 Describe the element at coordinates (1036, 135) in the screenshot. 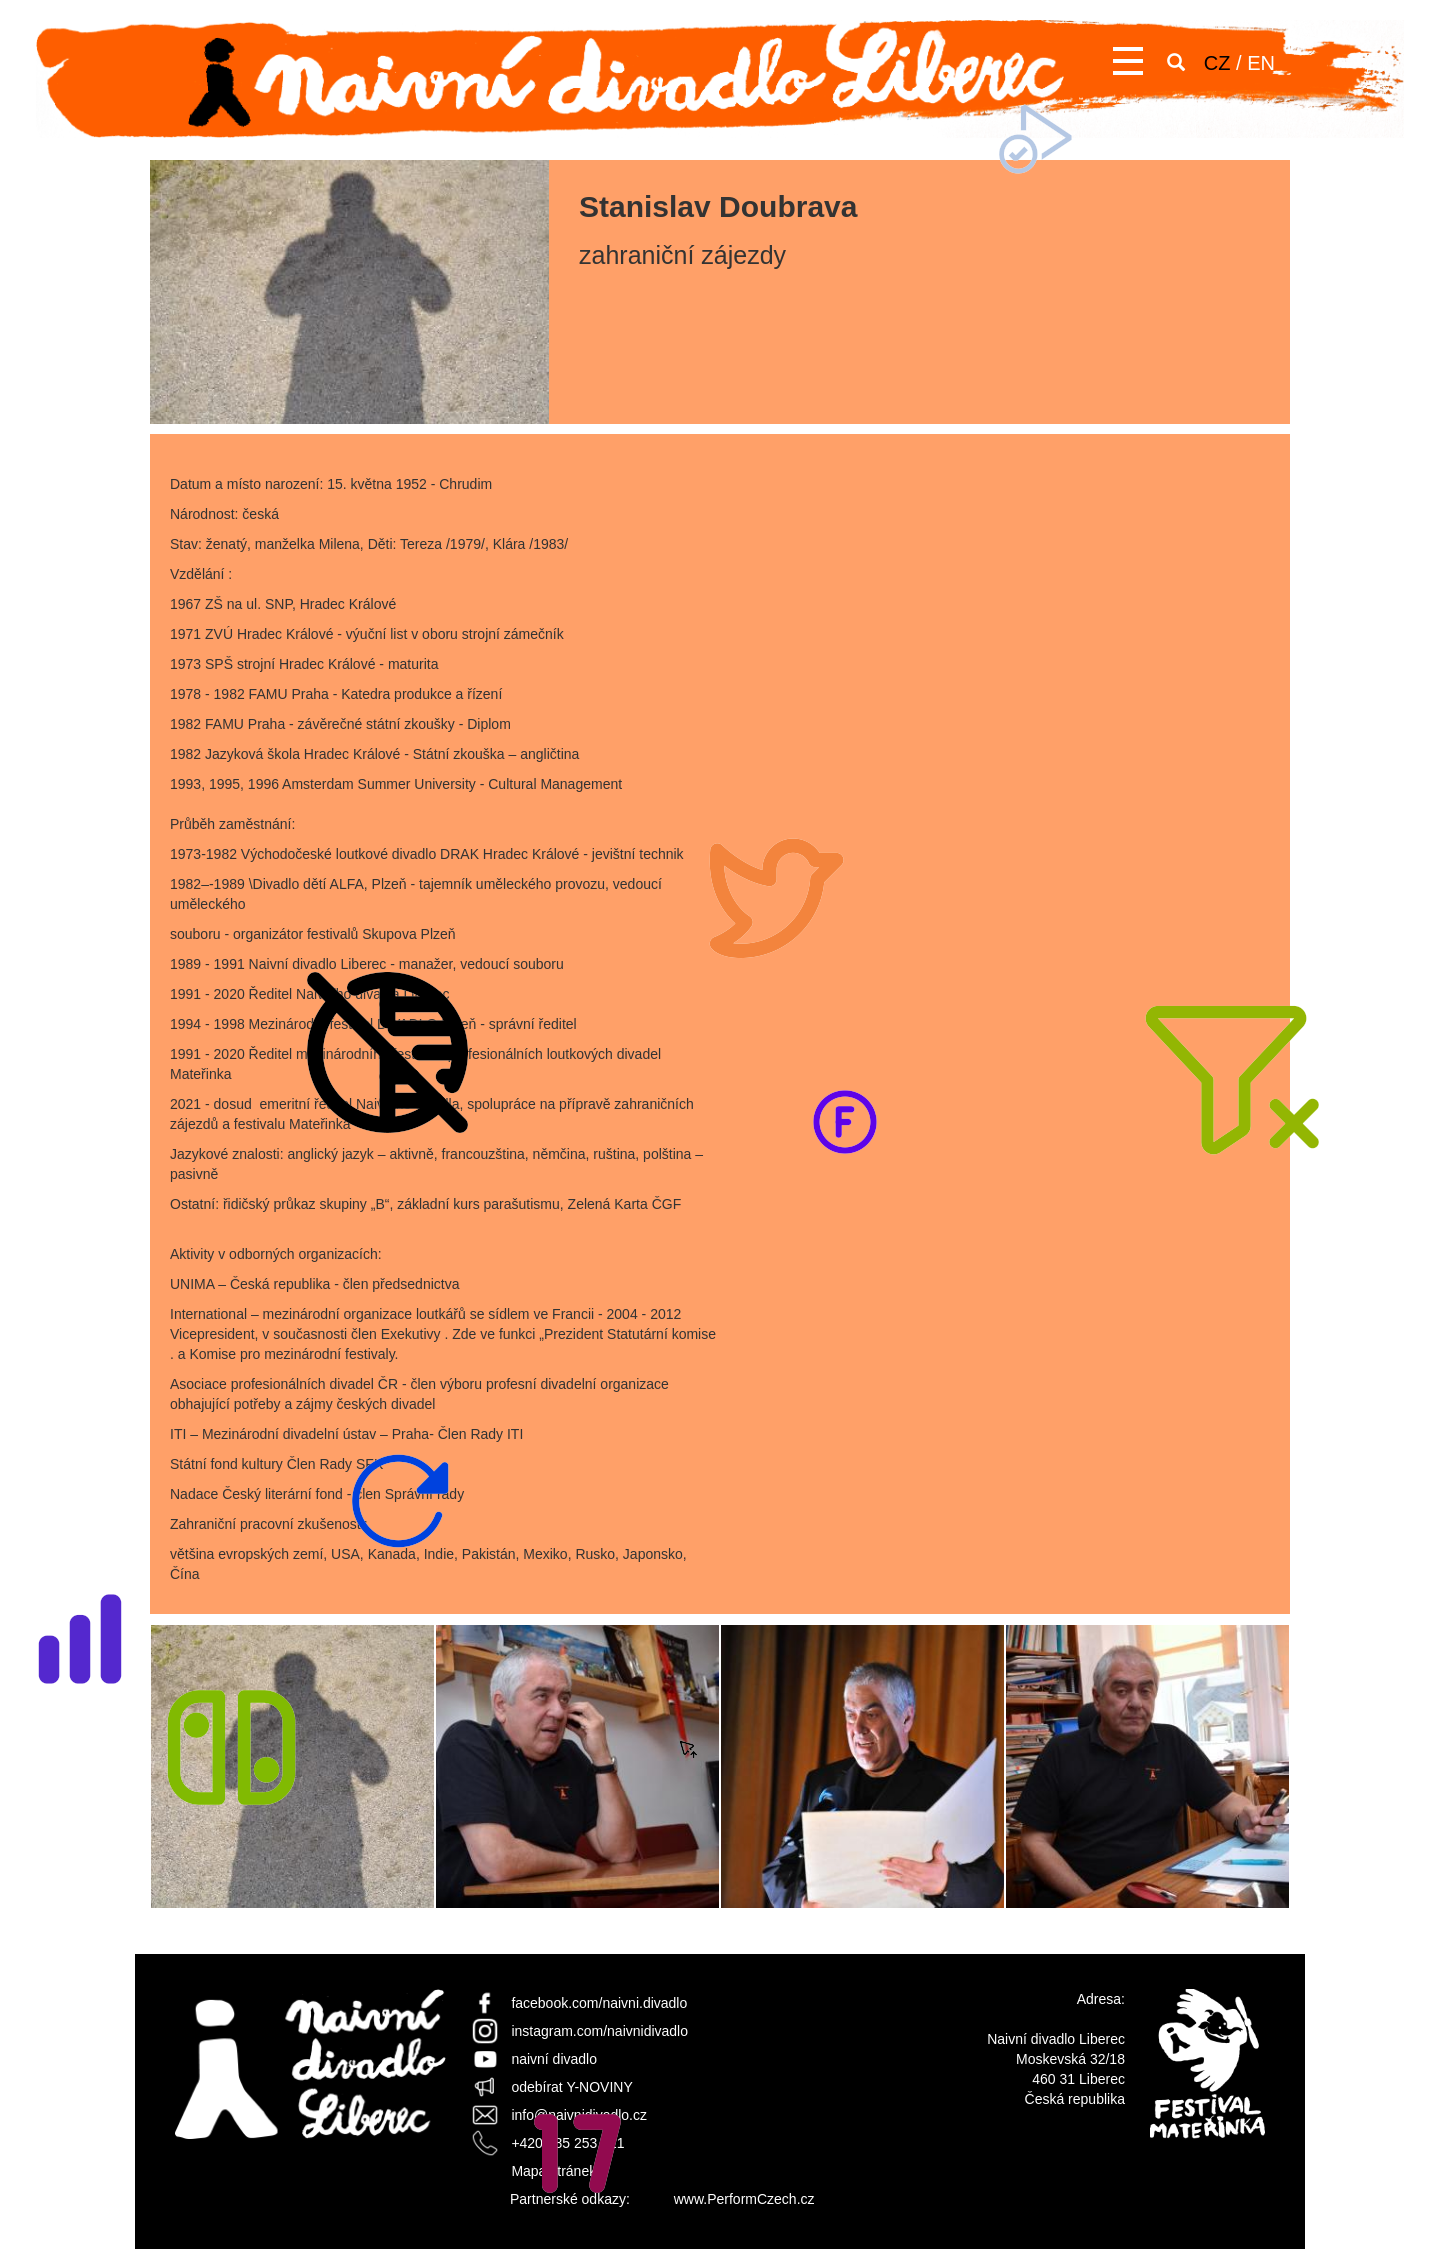

I see `run tests with code coverage enabled` at that location.